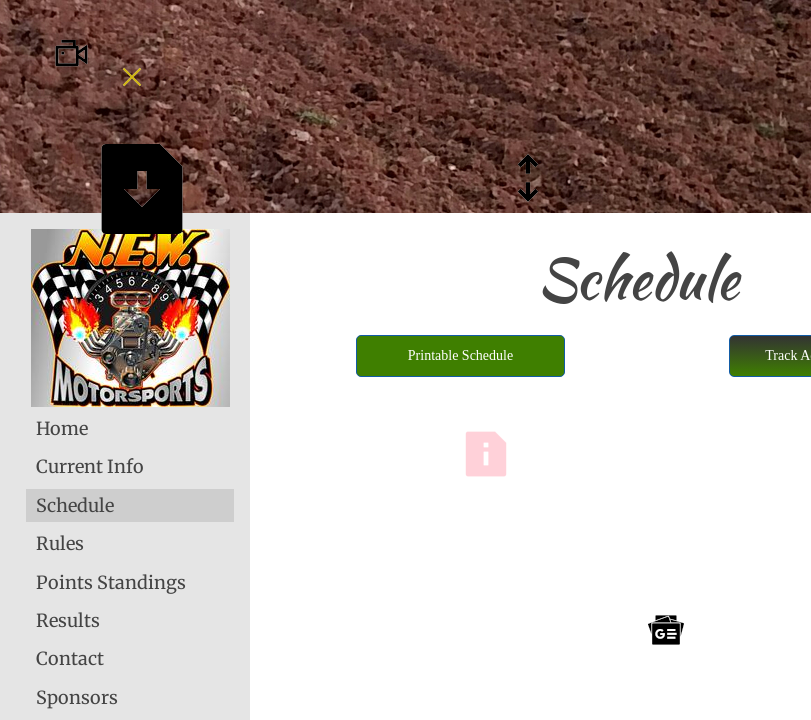 The image size is (811, 720). Describe the element at coordinates (528, 178) in the screenshot. I see `expand content vertically` at that location.